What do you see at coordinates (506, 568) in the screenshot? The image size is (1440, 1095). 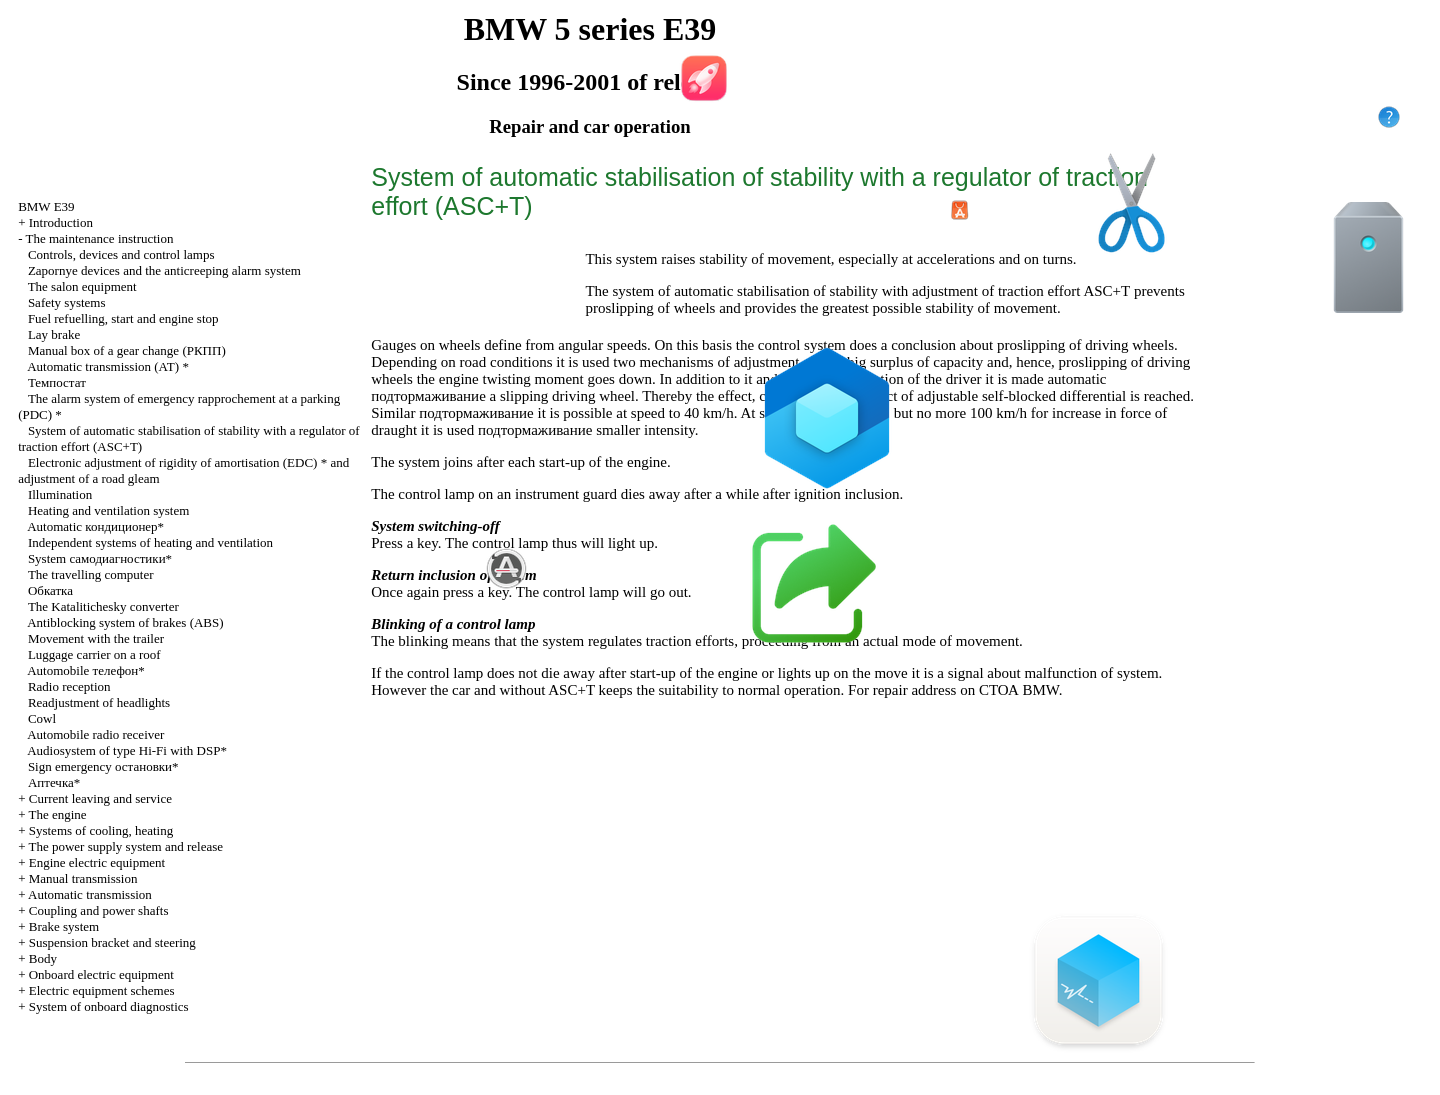 I see `open the system software update application` at bounding box center [506, 568].